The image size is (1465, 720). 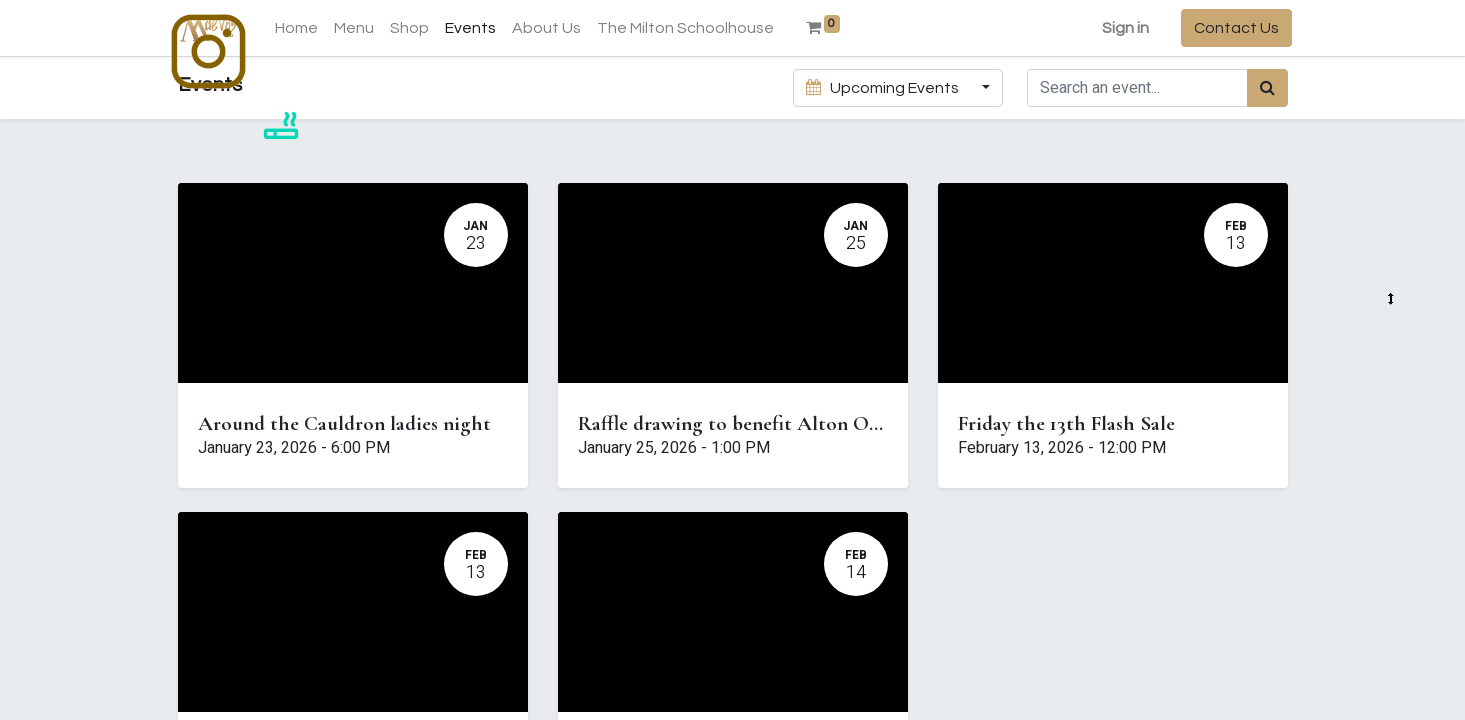 What do you see at coordinates (1391, 299) in the screenshot?
I see `adjust height or vertical size` at bounding box center [1391, 299].